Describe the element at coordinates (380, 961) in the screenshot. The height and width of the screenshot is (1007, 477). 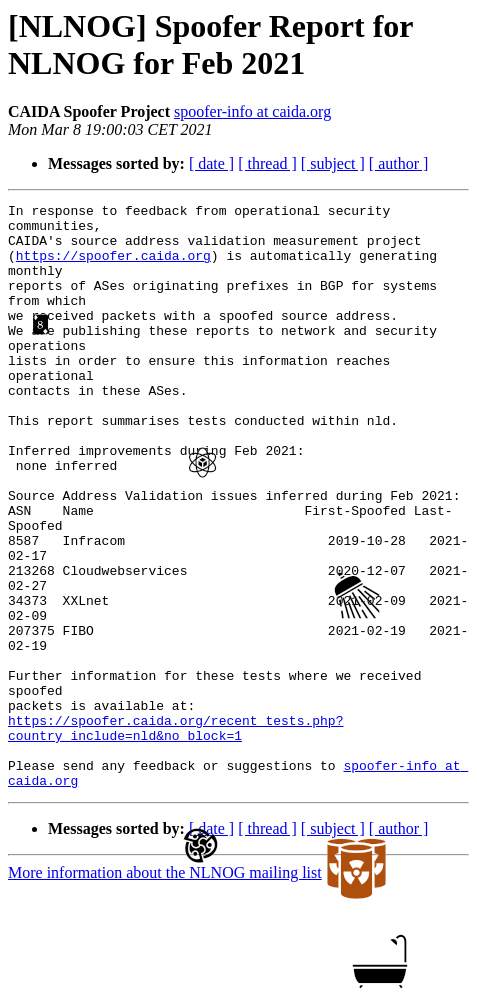
I see `indicates bathroom or bathing facilities` at that location.